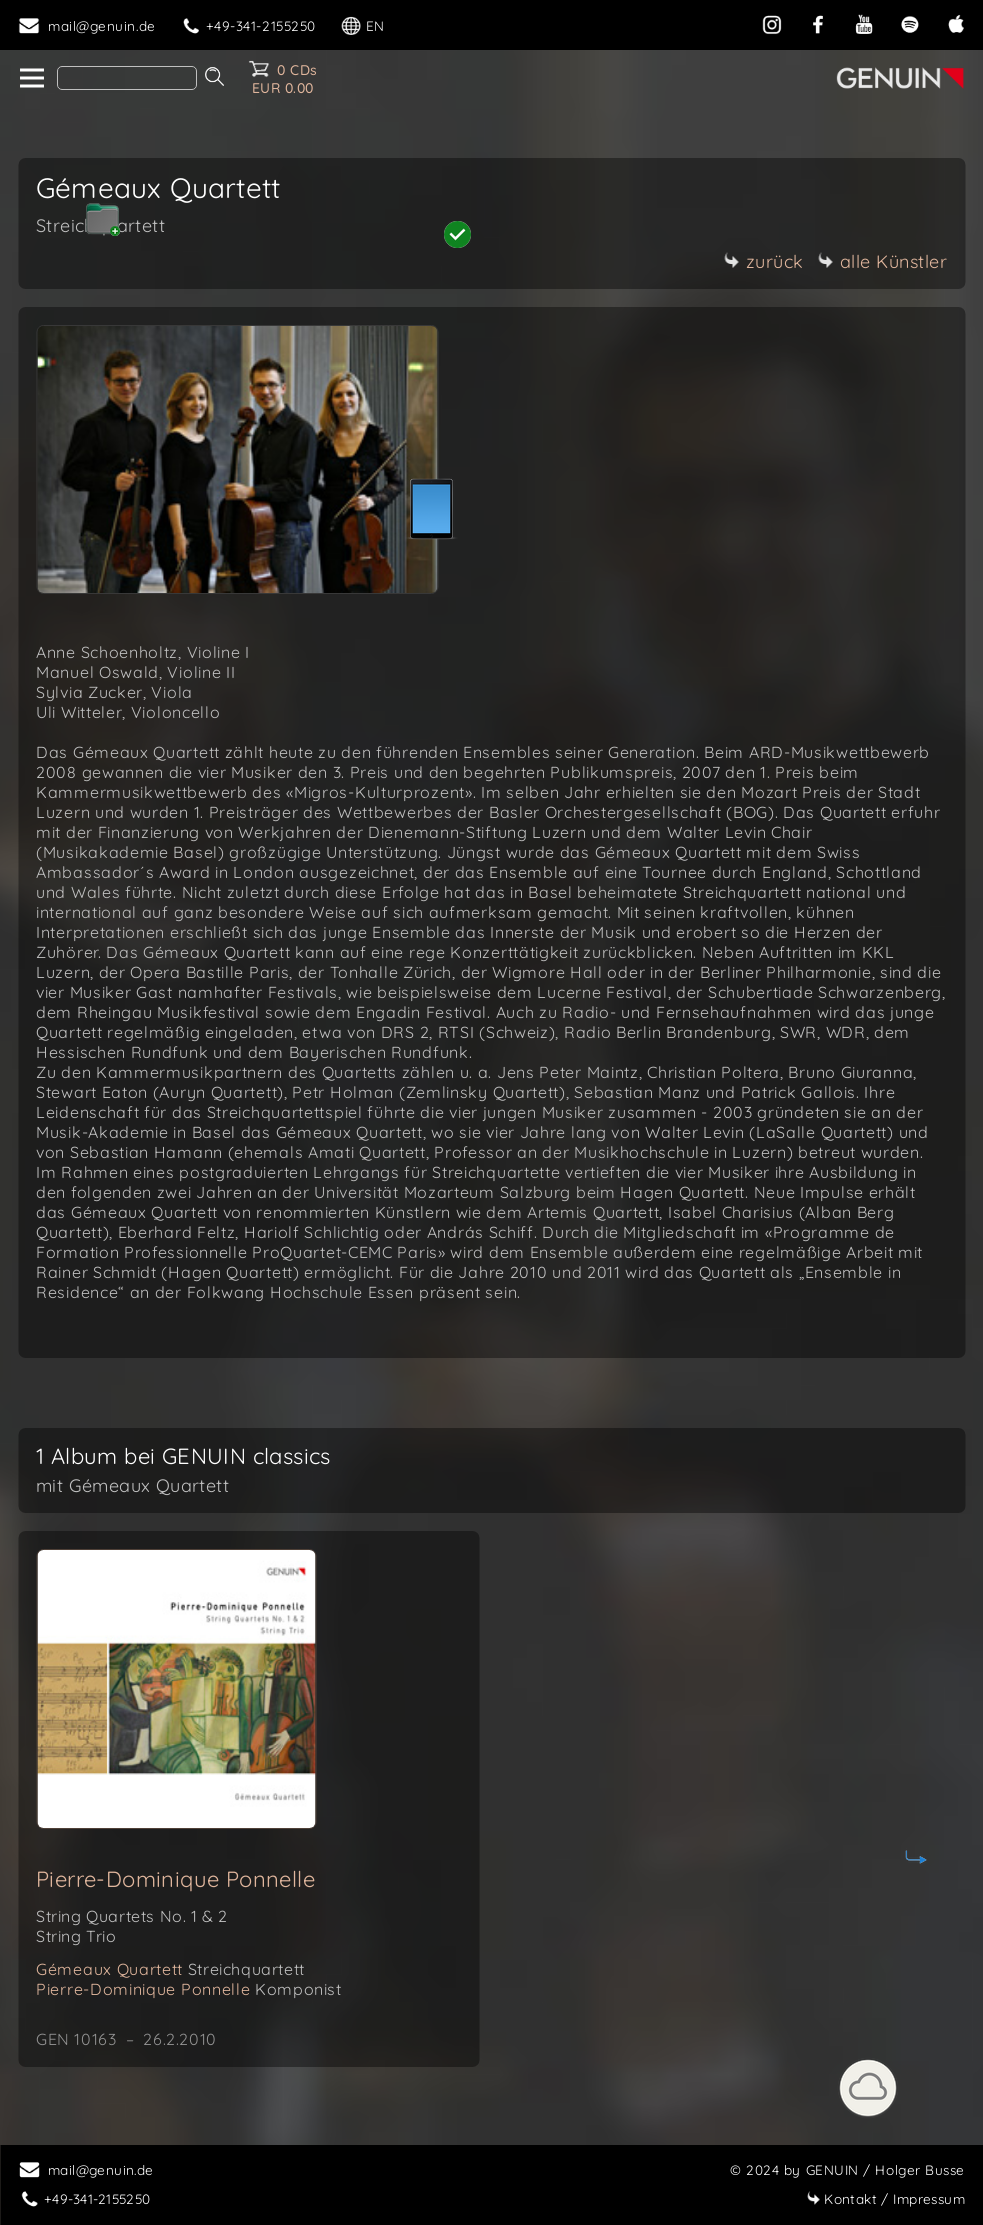 The image size is (983, 2225). Describe the element at coordinates (102, 218) in the screenshot. I see `create a new folder` at that location.